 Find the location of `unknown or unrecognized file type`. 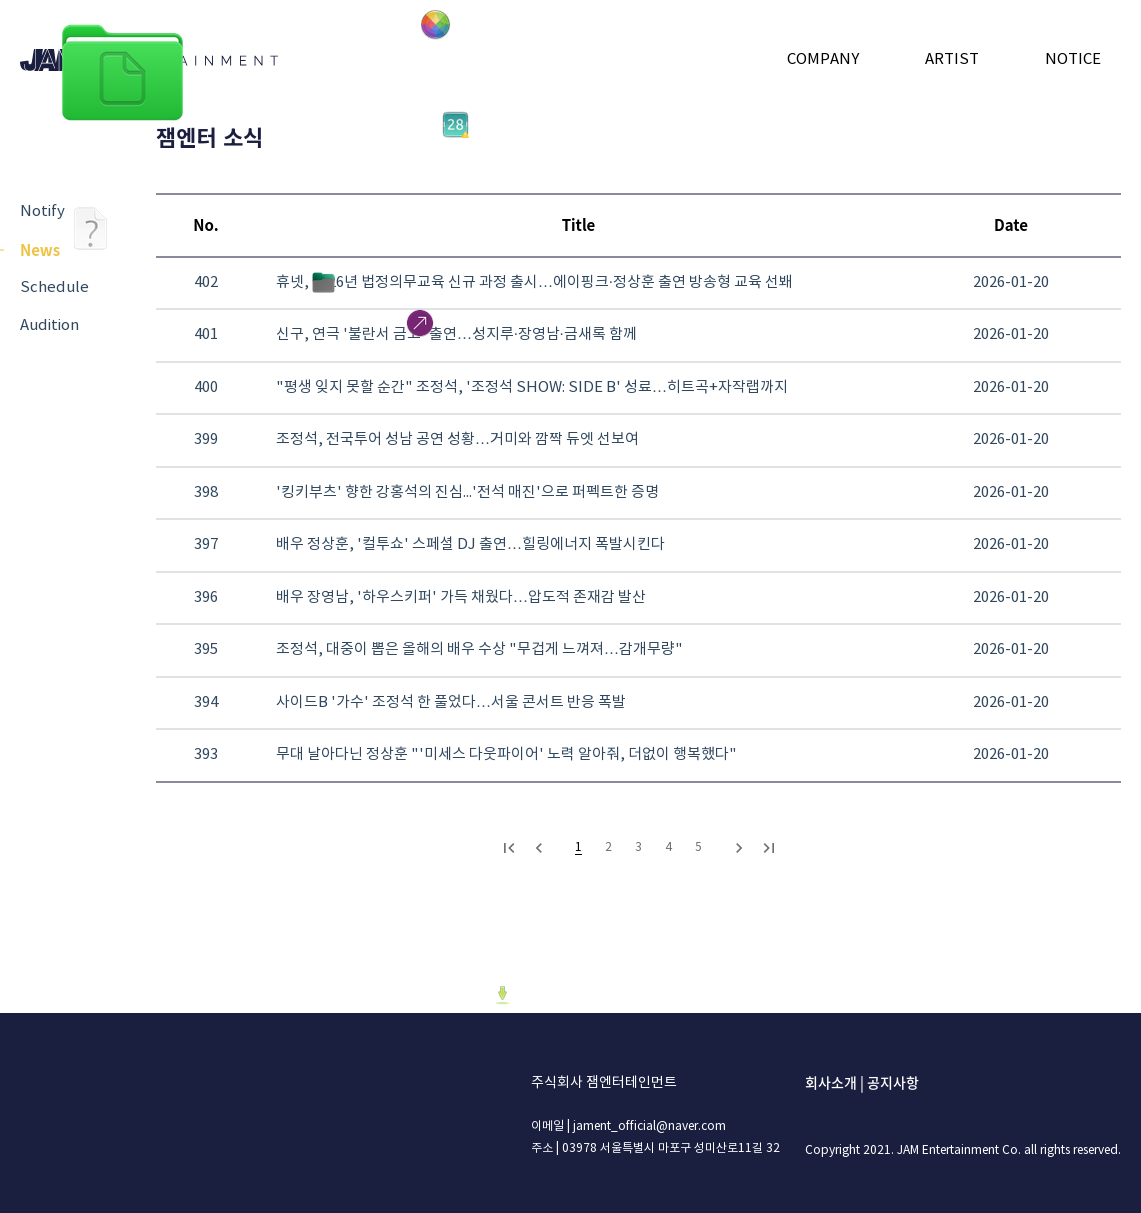

unknown or unrecognized file type is located at coordinates (90, 228).